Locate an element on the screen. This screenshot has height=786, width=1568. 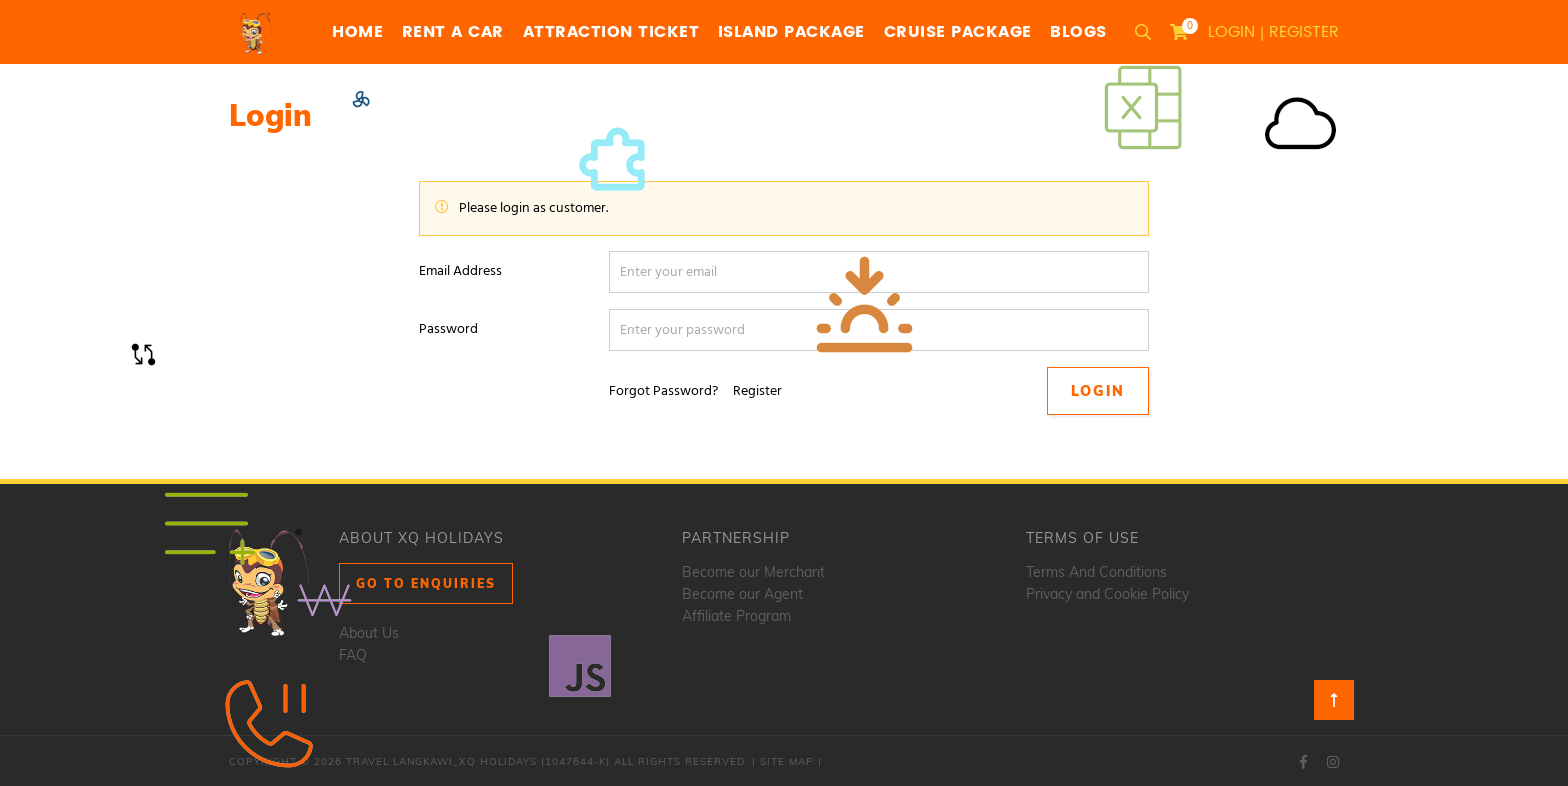
control fan or ventilation settings is located at coordinates (361, 100).